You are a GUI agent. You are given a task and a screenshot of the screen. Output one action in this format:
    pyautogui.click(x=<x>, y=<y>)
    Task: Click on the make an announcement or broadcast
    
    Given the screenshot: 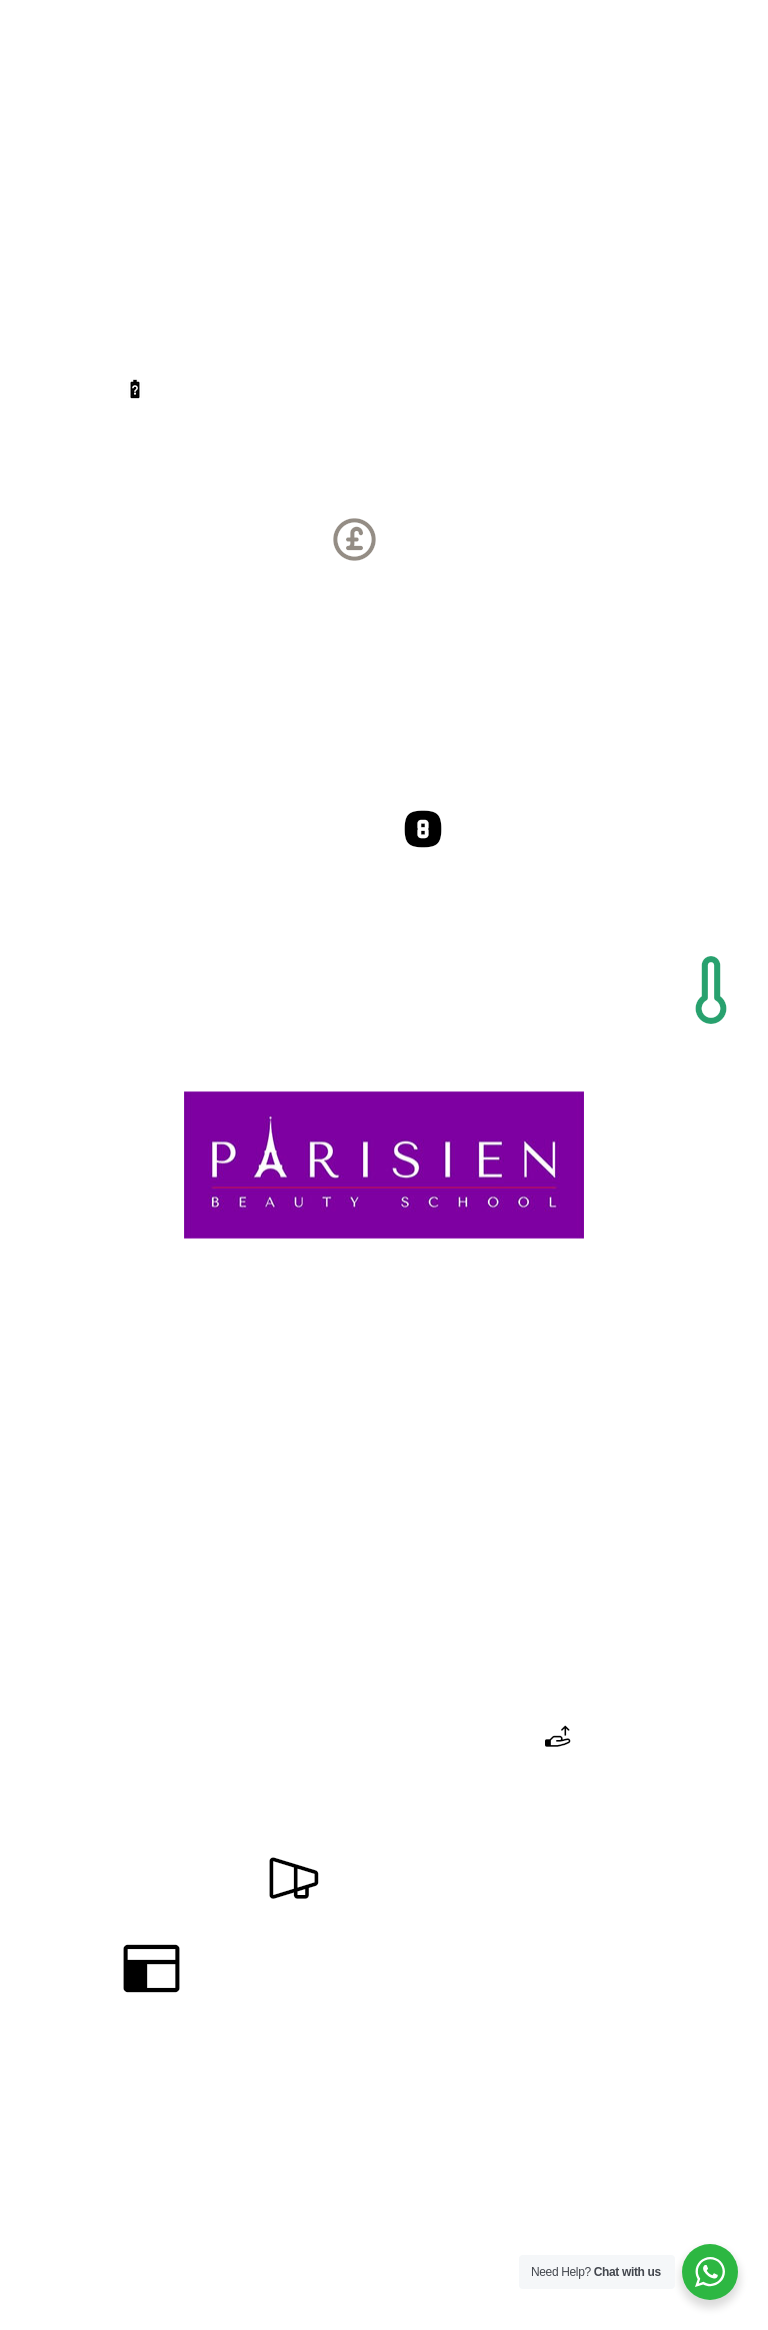 What is the action you would take?
    pyautogui.click(x=292, y=1880)
    